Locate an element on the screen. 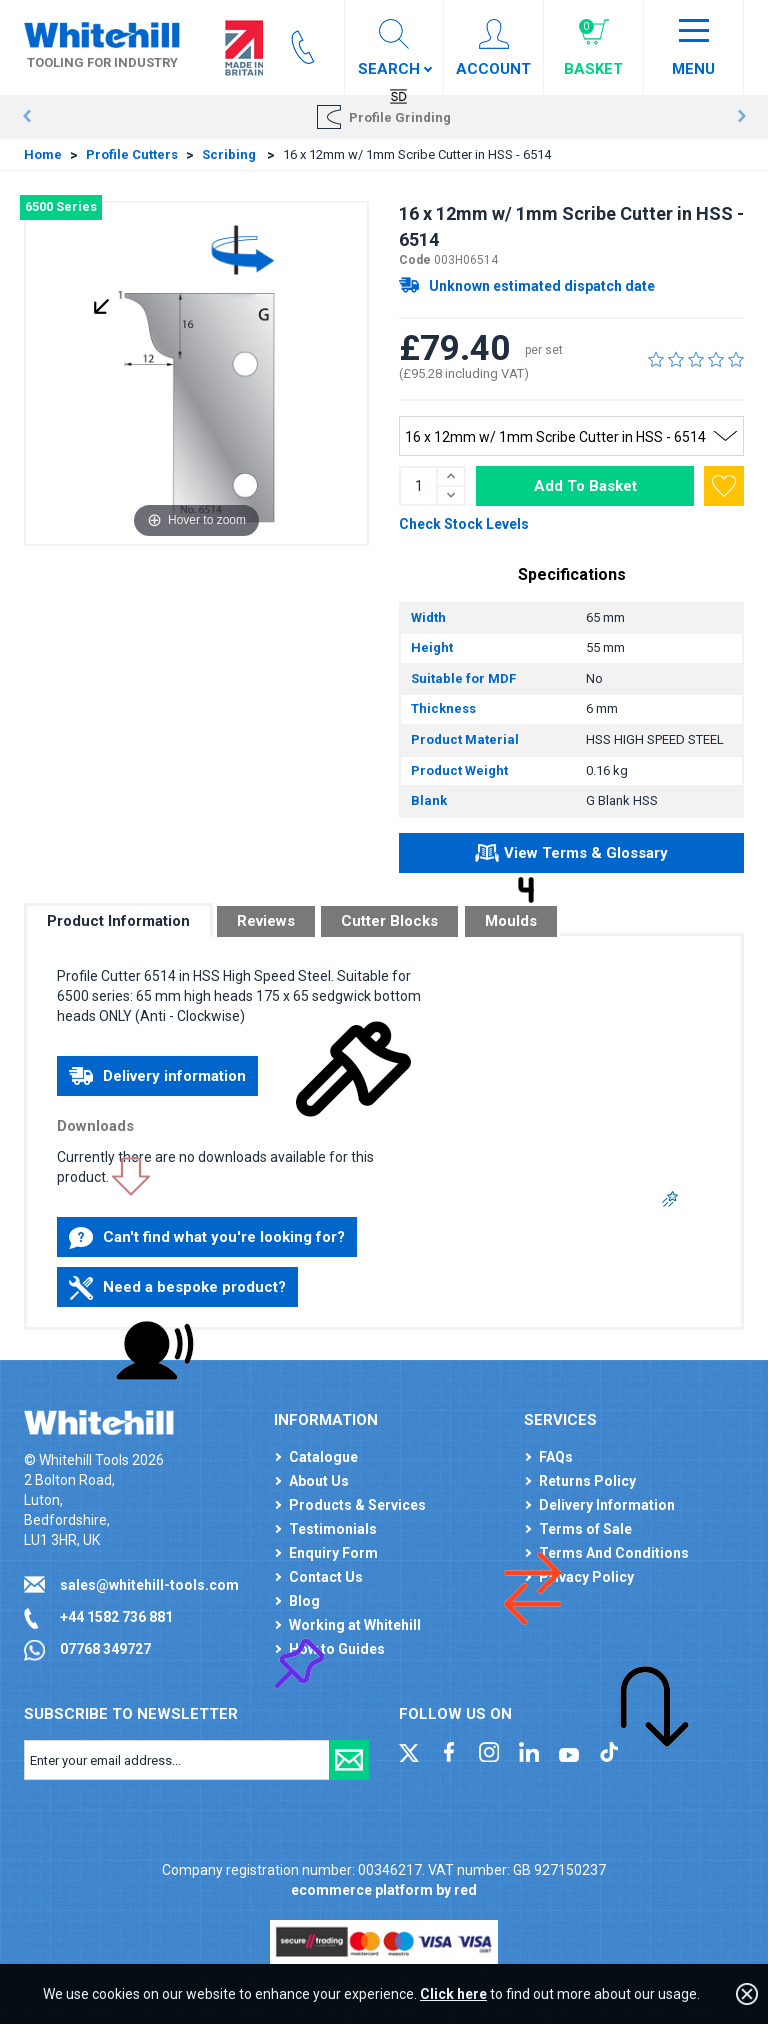  redo or repeat last action is located at coordinates (651, 1706).